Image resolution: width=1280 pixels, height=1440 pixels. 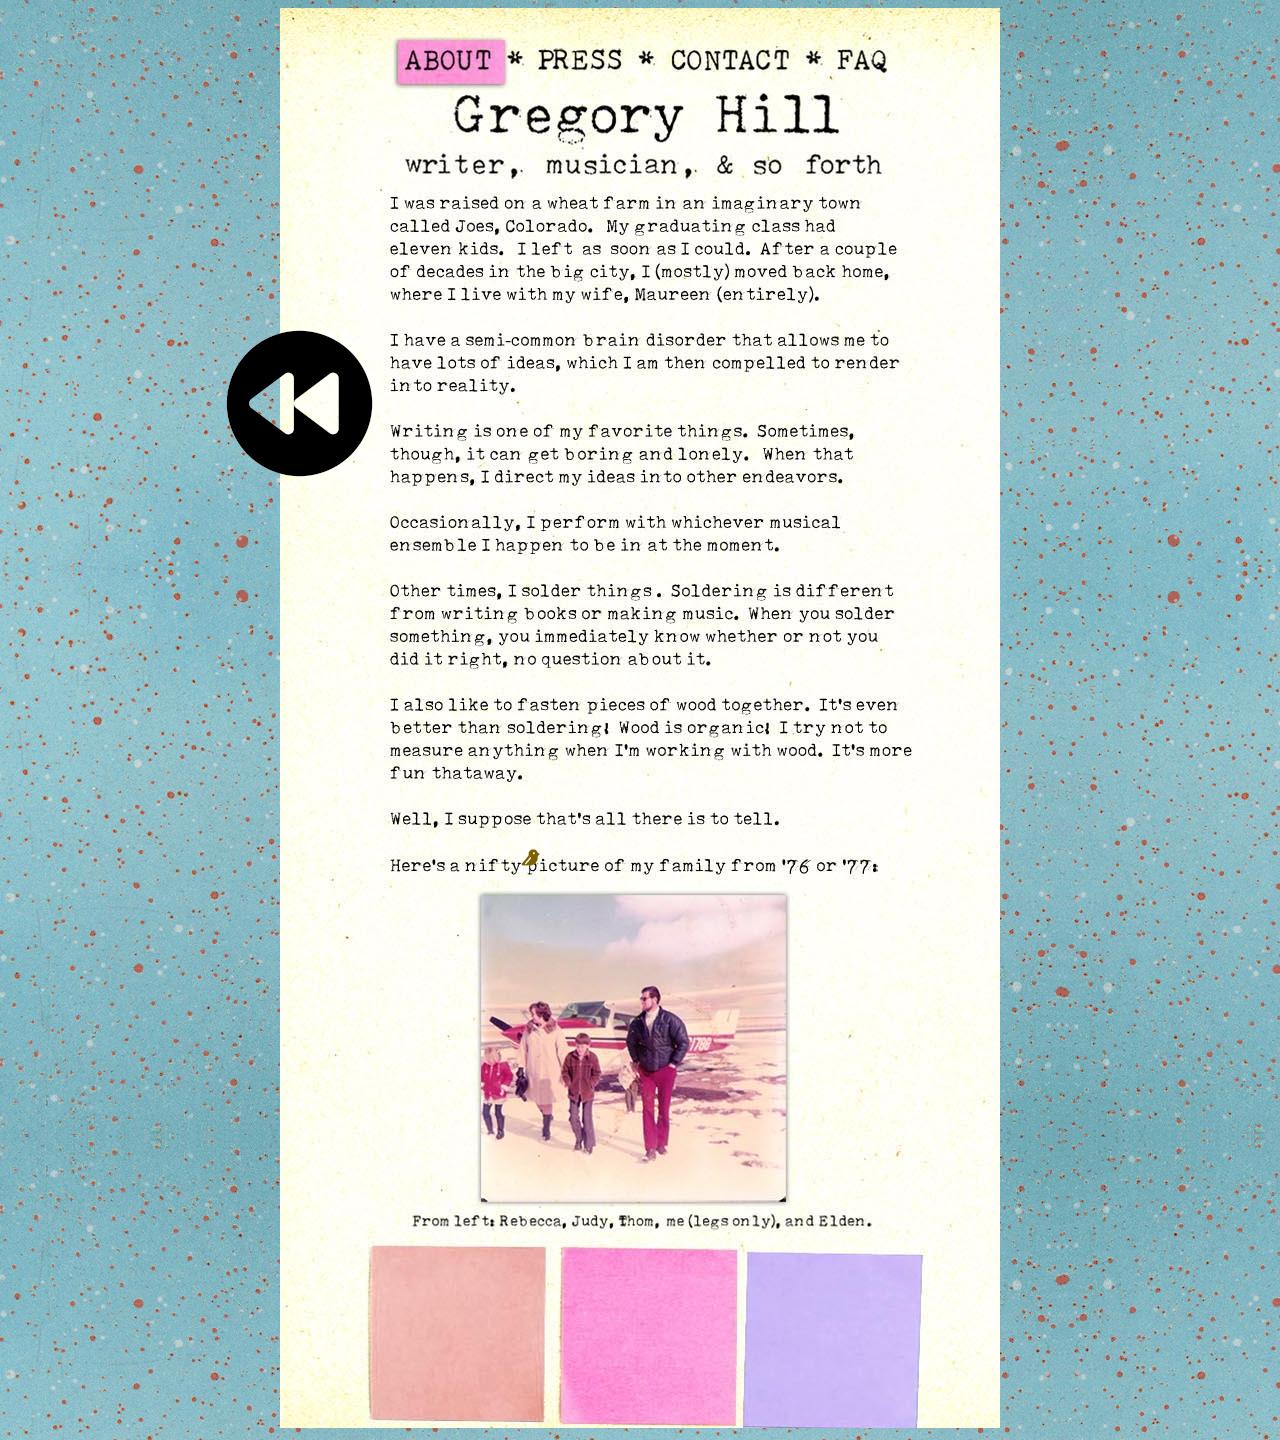 I want to click on rewind or skip backward in media playback, so click(x=299, y=403).